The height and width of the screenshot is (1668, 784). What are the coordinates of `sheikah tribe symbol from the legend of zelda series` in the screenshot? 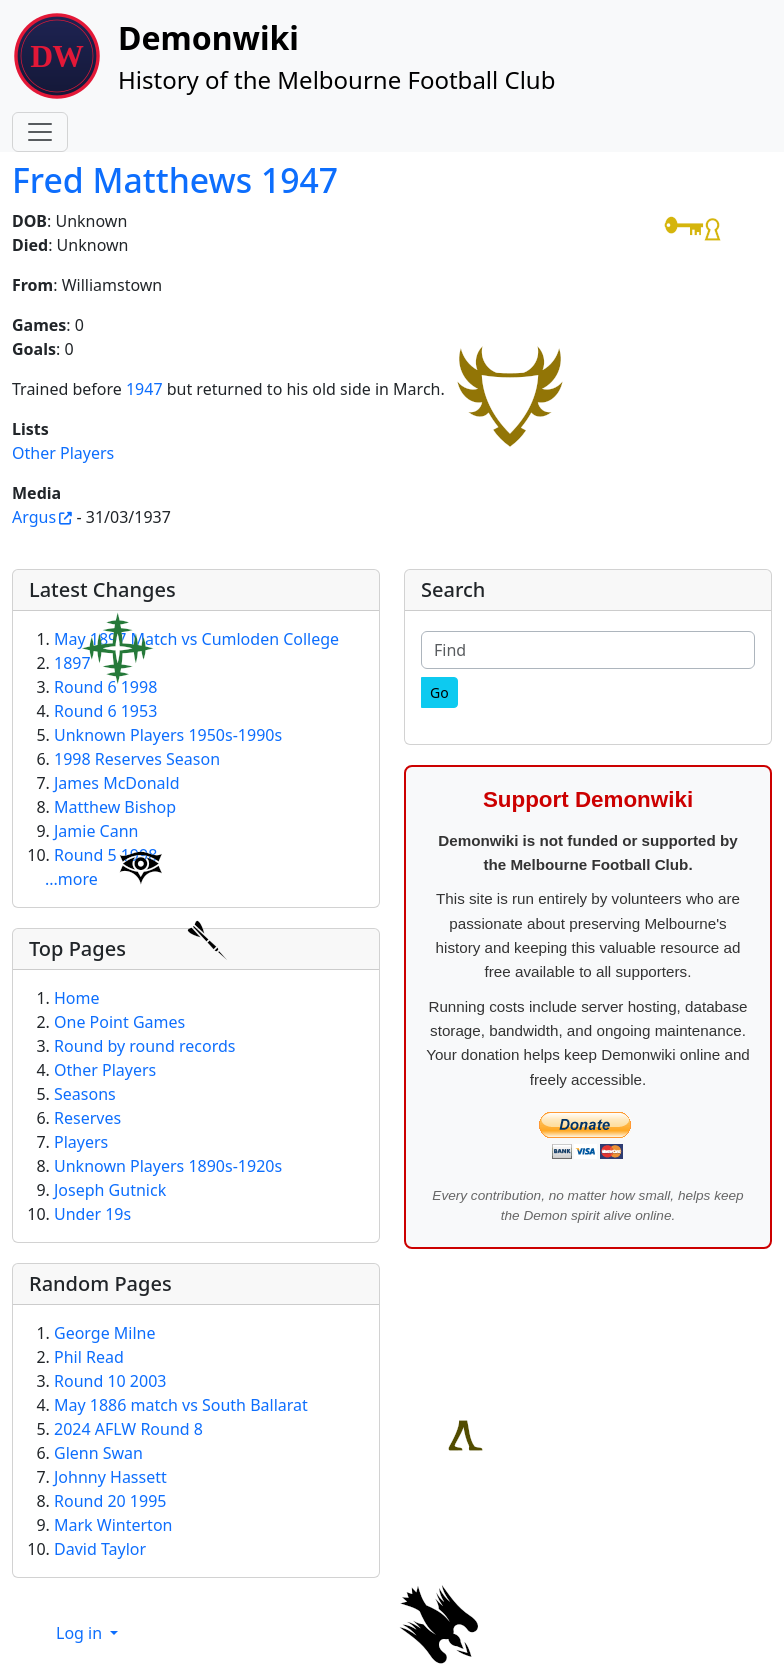 It's located at (140, 865).